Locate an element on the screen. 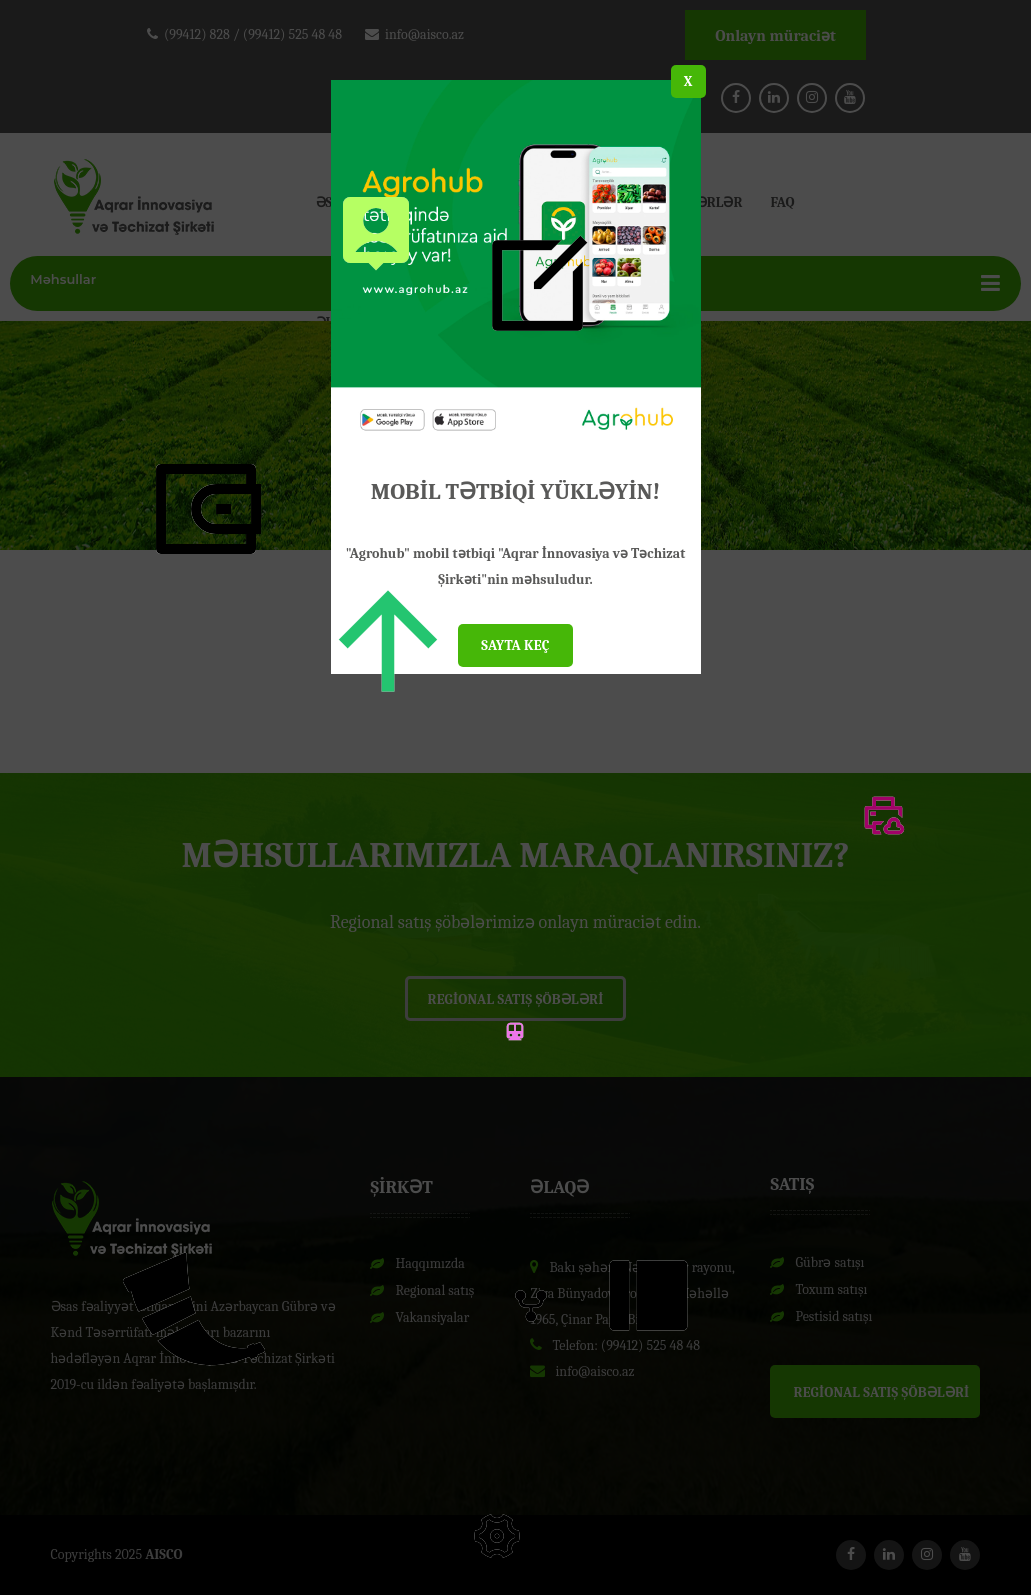 The height and width of the screenshot is (1595, 1031). view subway or metro transit options is located at coordinates (515, 1031).